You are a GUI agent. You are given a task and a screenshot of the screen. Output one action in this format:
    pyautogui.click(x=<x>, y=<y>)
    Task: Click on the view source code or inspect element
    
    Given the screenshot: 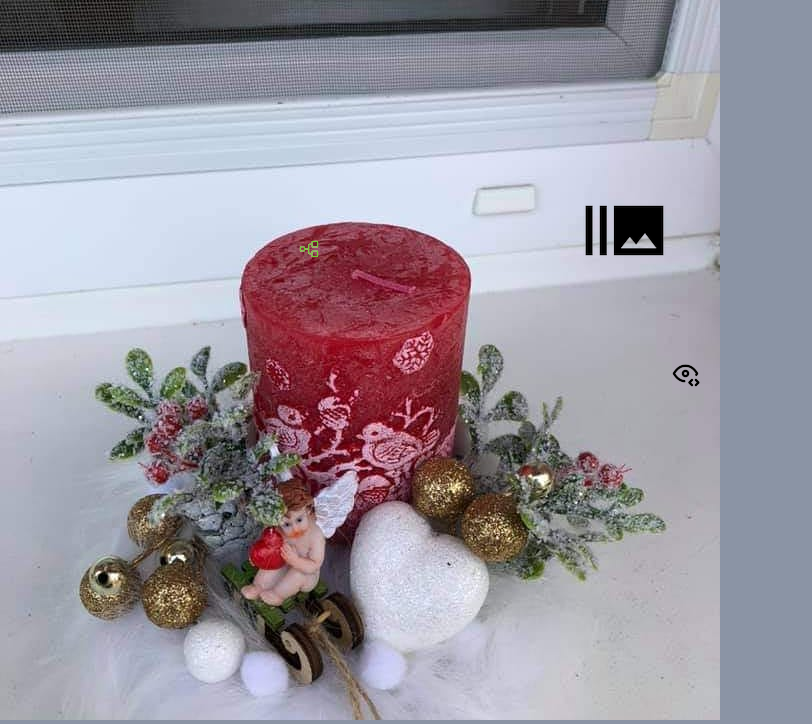 What is the action you would take?
    pyautogui.click(x=685, y=373)
    